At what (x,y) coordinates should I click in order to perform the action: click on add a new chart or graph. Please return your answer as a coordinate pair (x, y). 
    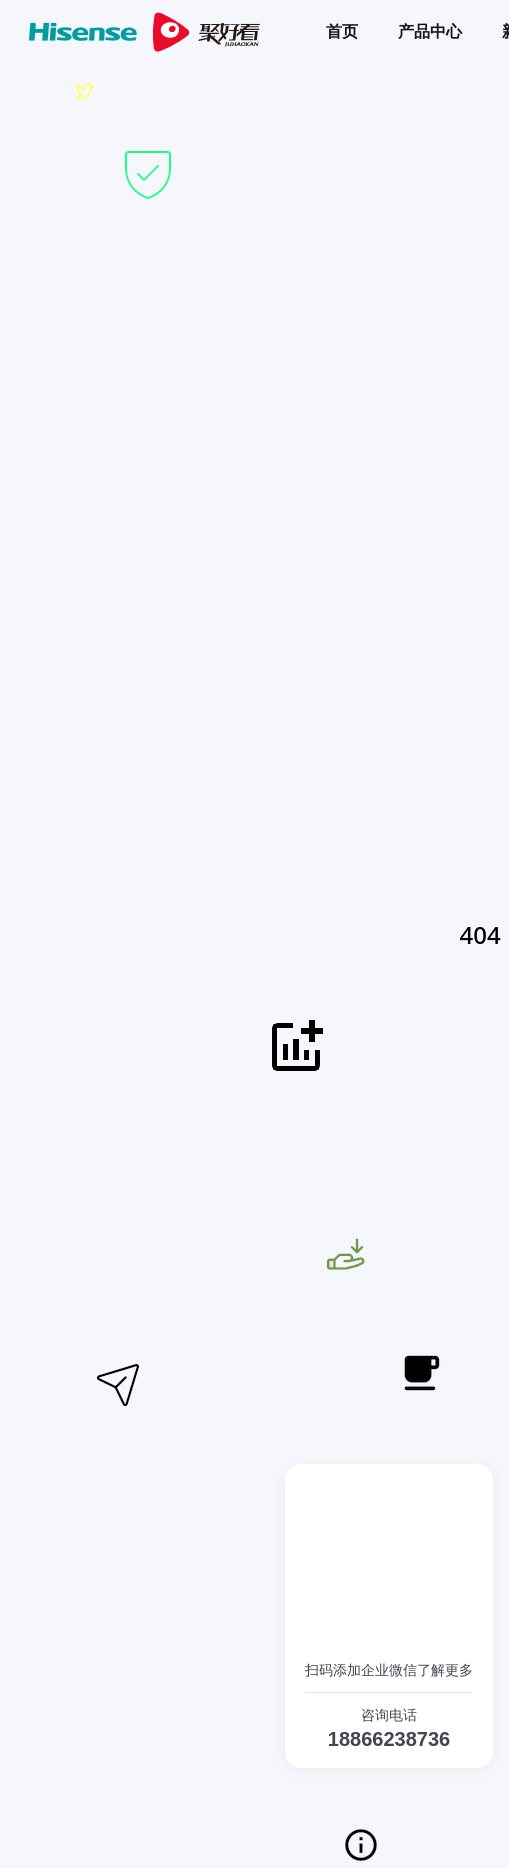
    Looking at the image, I should click on (296, 1047).